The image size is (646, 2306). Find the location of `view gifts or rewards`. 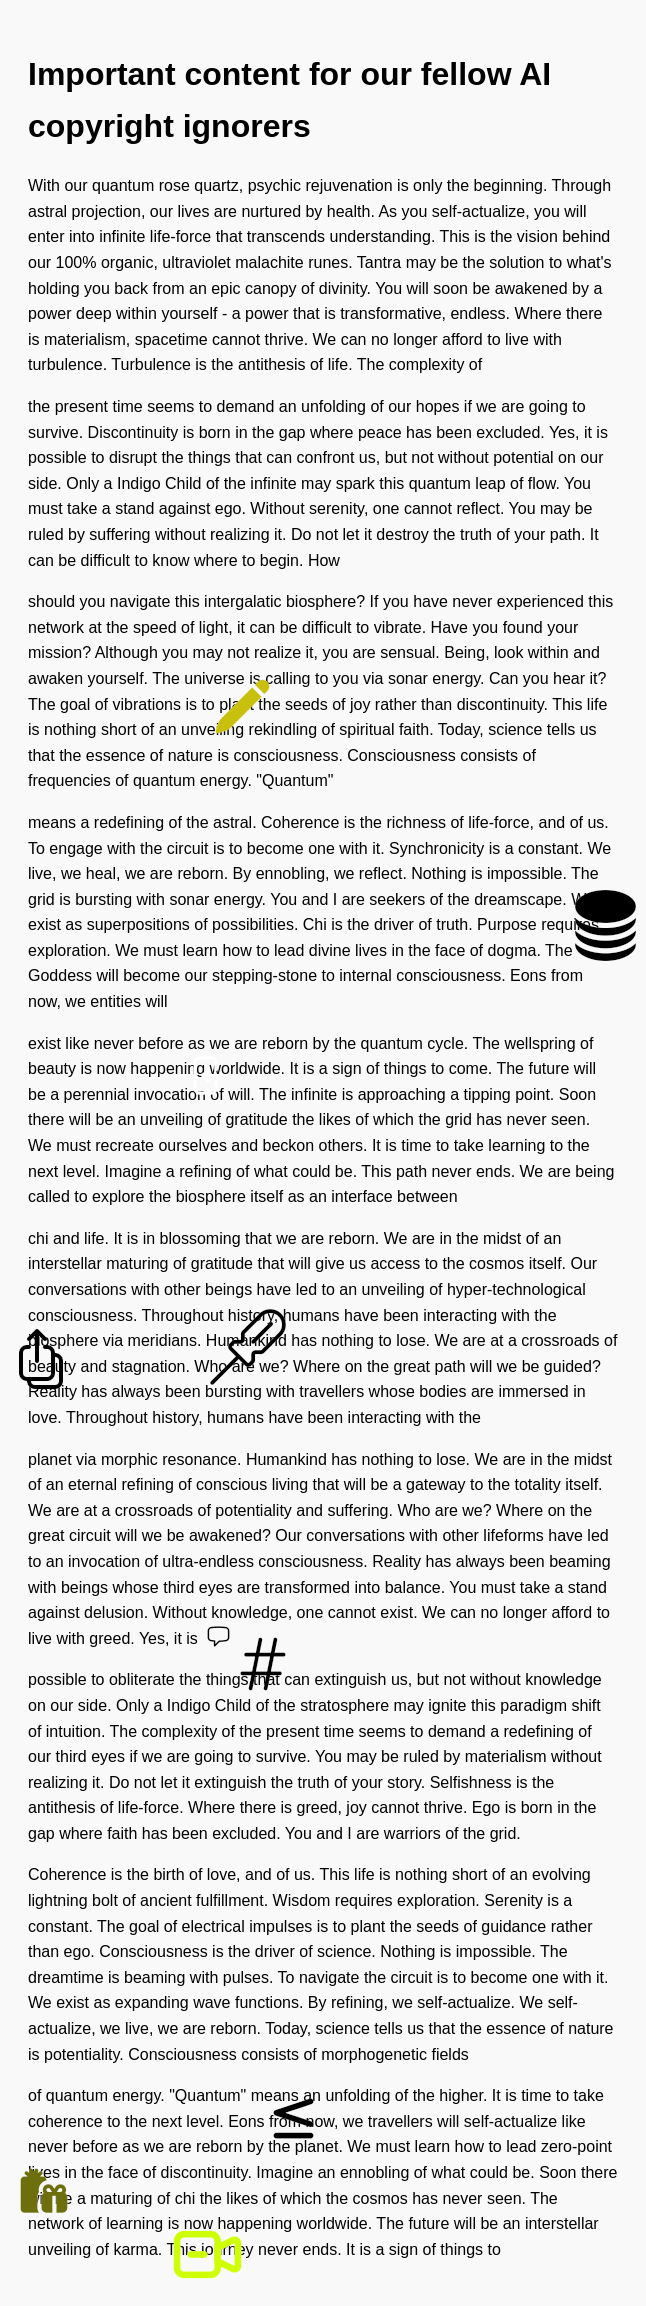

view gifts or rewards is located at coordinates (44, 2192).